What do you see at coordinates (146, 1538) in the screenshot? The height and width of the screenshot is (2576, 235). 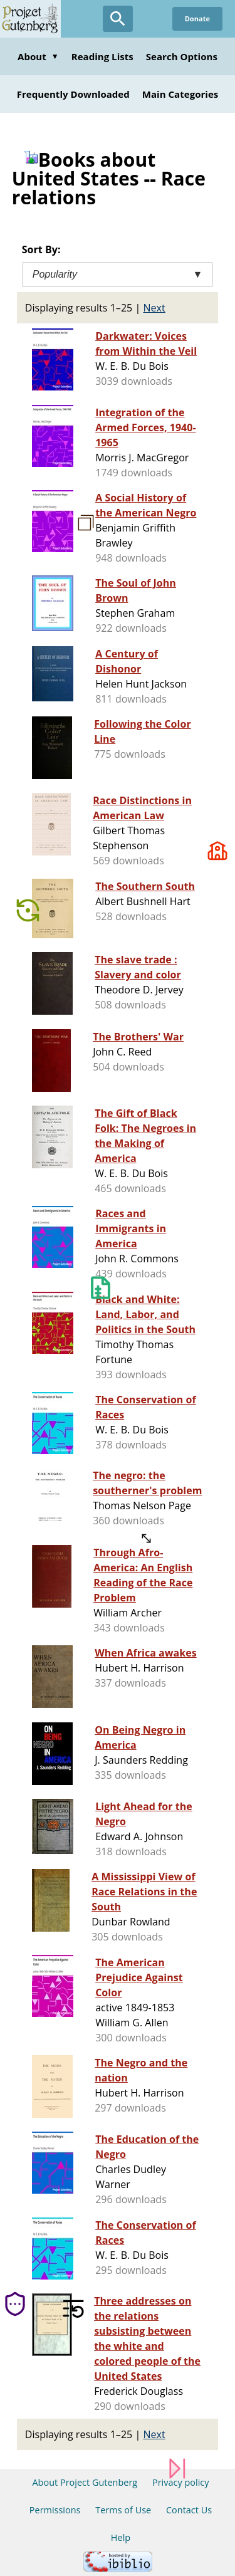 I see `resize element diagonally` at bounding box center [146, 1538].